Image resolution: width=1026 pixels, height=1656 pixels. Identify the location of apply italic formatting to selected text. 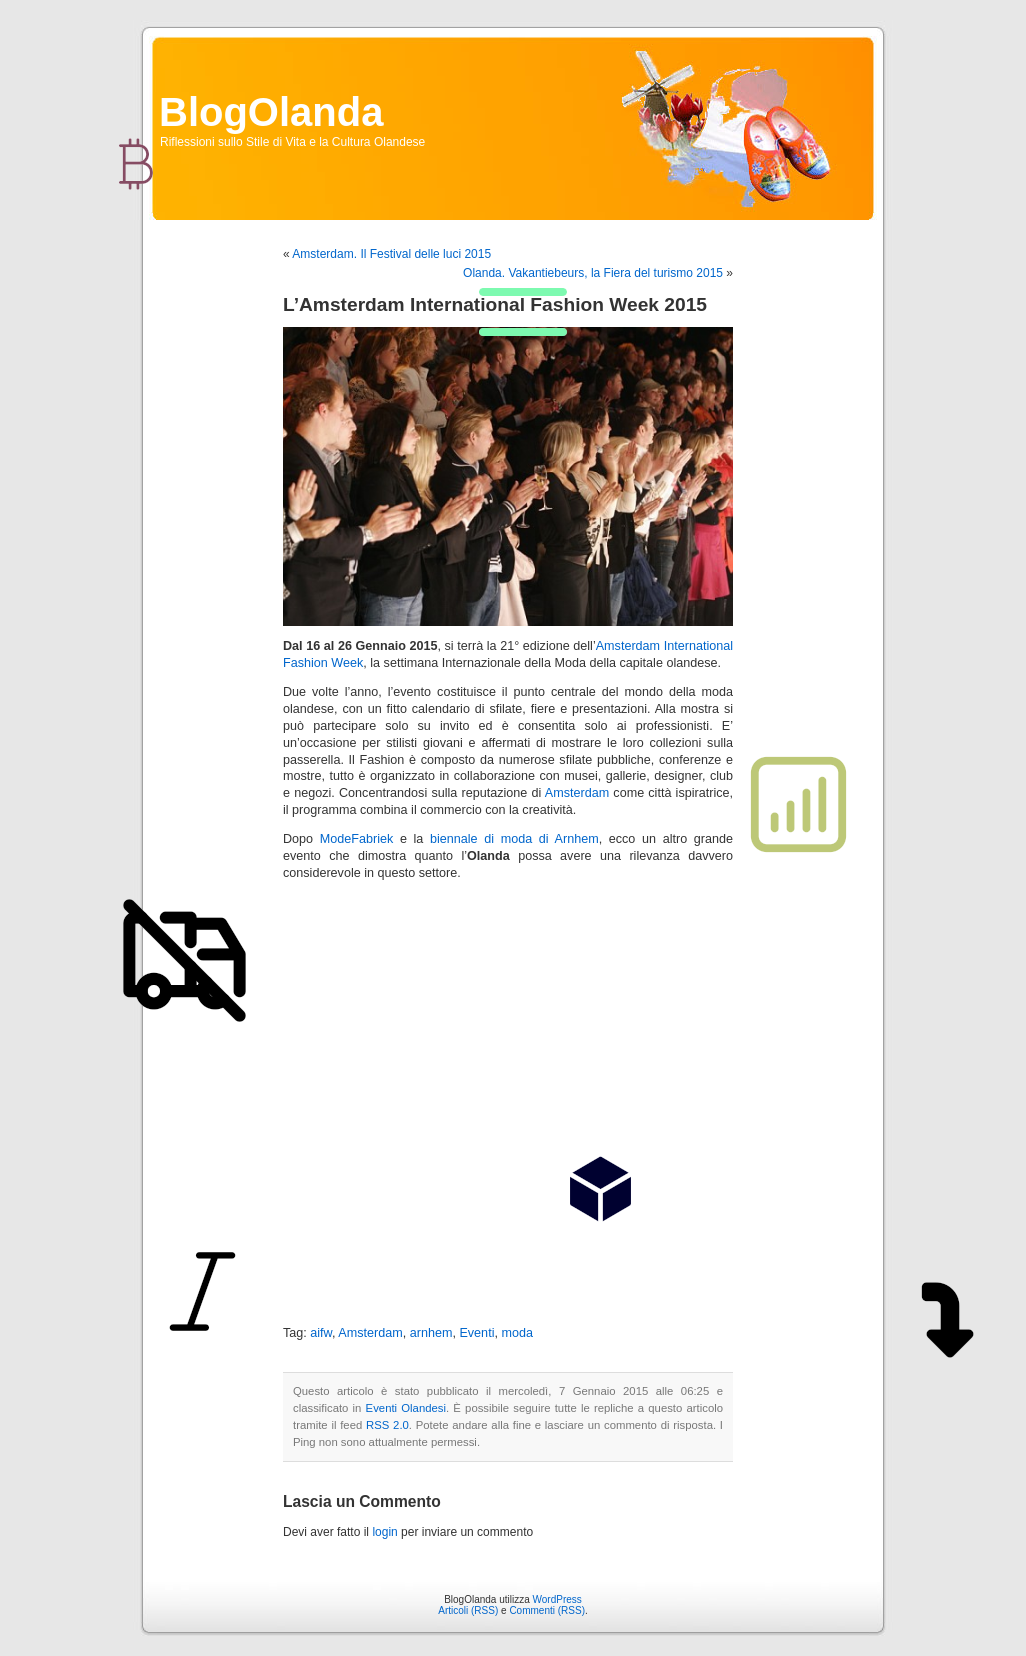
(202, 1291).